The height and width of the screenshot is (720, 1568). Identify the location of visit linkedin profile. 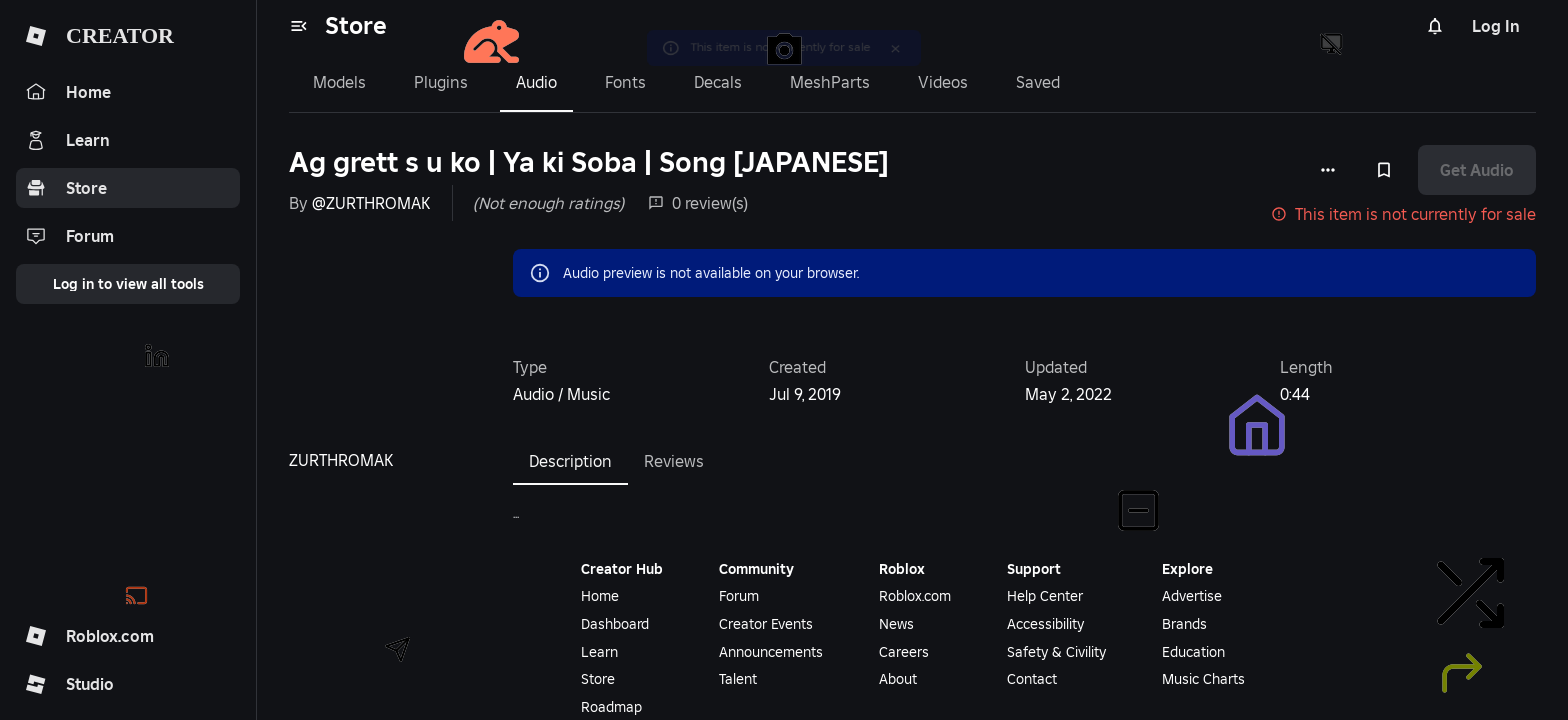
(157, 356).